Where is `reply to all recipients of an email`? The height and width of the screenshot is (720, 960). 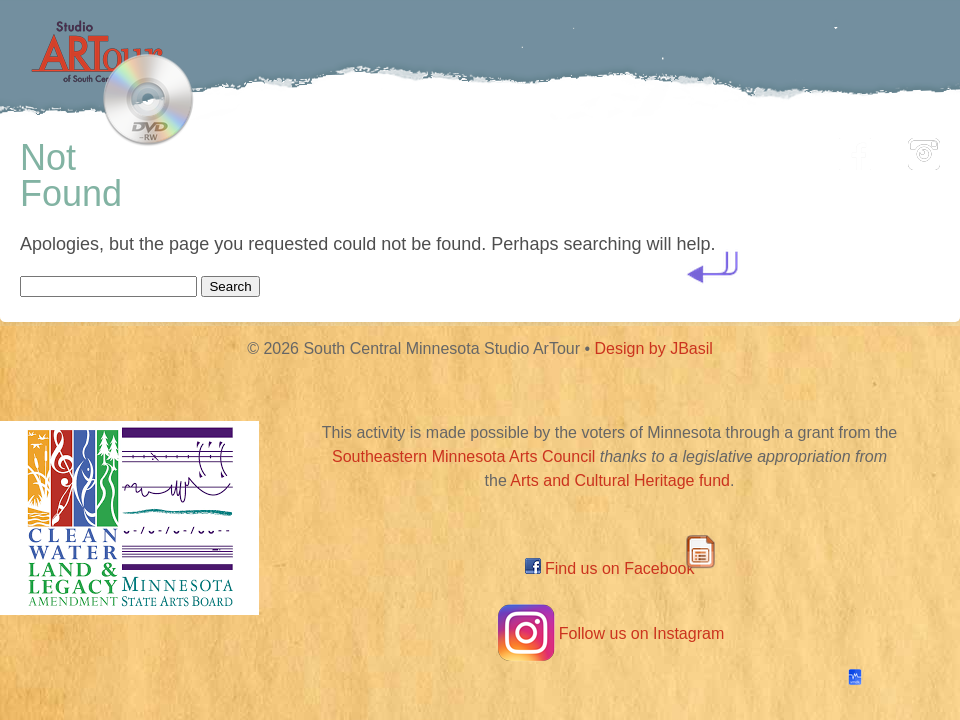
reply to all recipients of an email is located at coordinates (711, 263).